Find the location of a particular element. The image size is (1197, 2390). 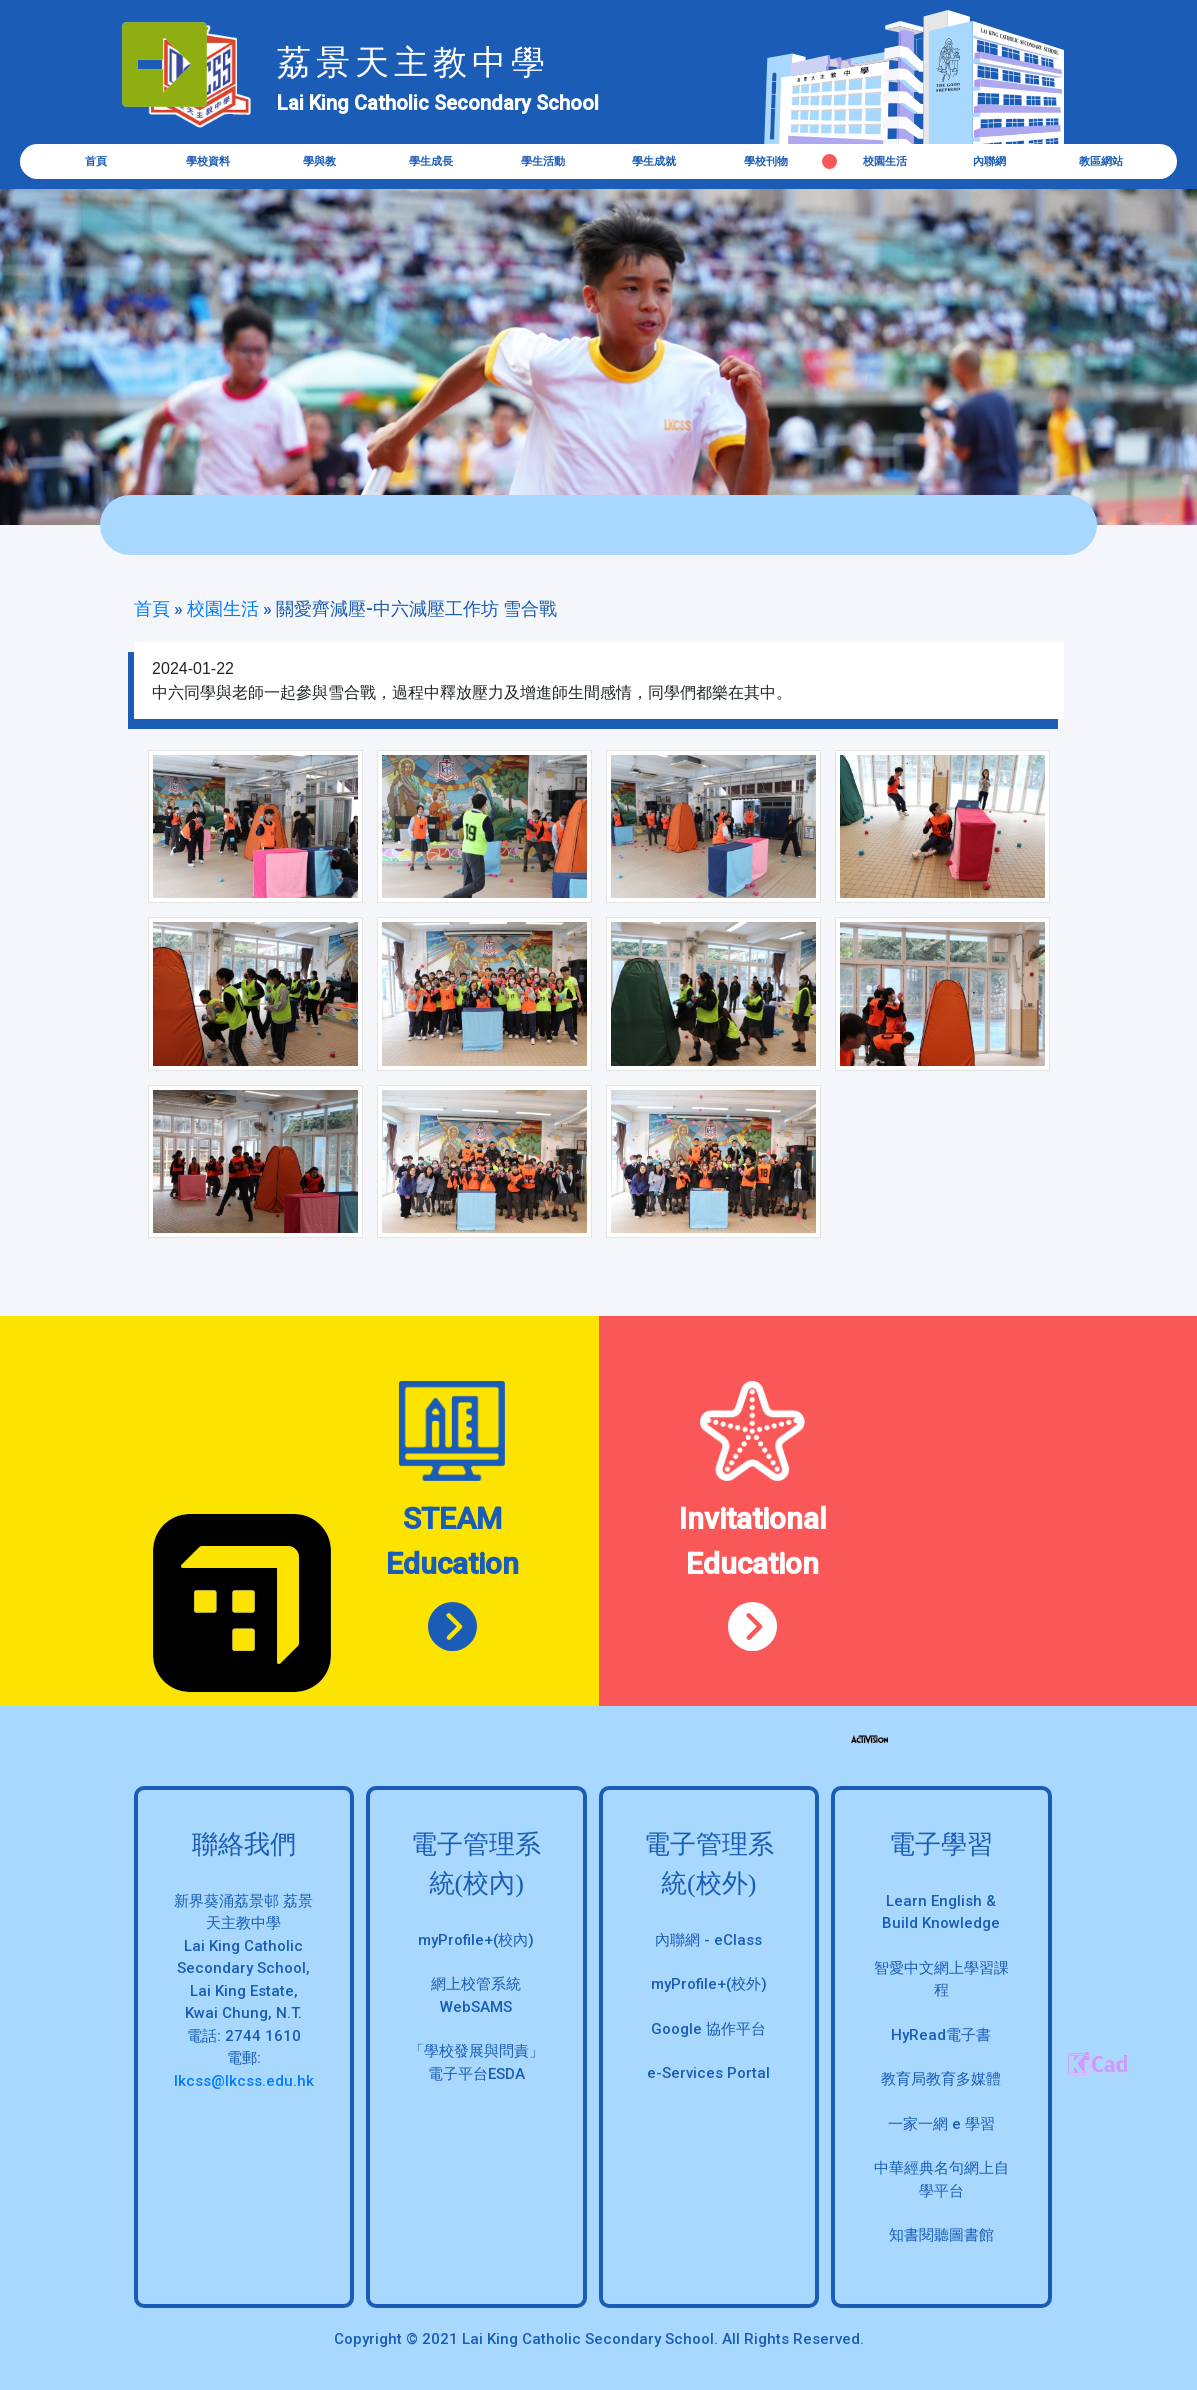

open KiCad electronic design automation software is located at coordinates (1098, 2063).